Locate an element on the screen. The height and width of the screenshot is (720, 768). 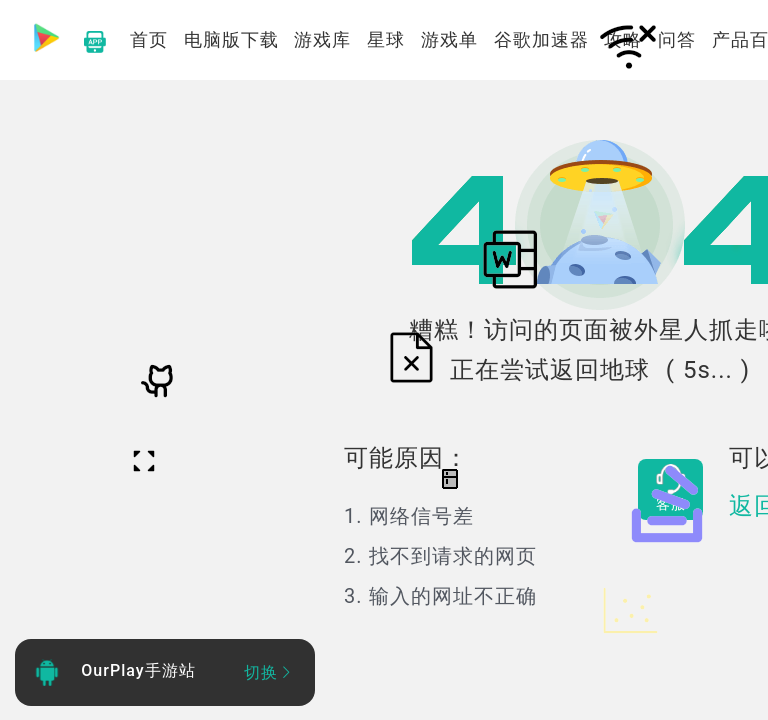
expand to fullscreen mode is located at coordinates (144, 461).